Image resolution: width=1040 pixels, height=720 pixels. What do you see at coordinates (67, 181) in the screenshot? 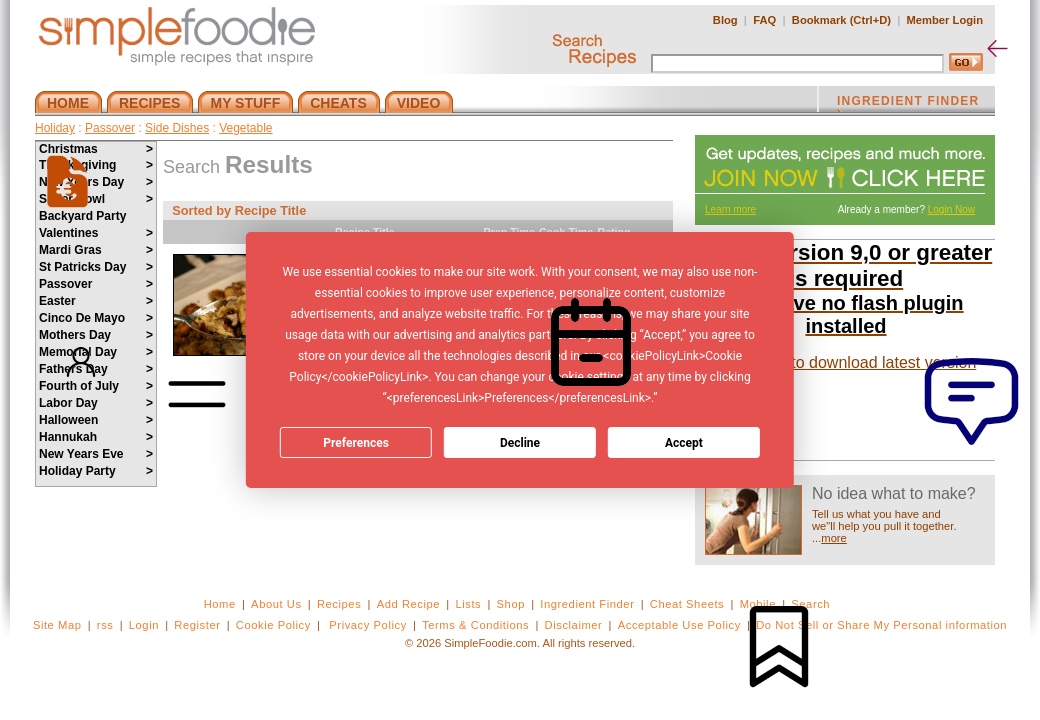
I see `view euro currency document` at bounding box center [67, 181].